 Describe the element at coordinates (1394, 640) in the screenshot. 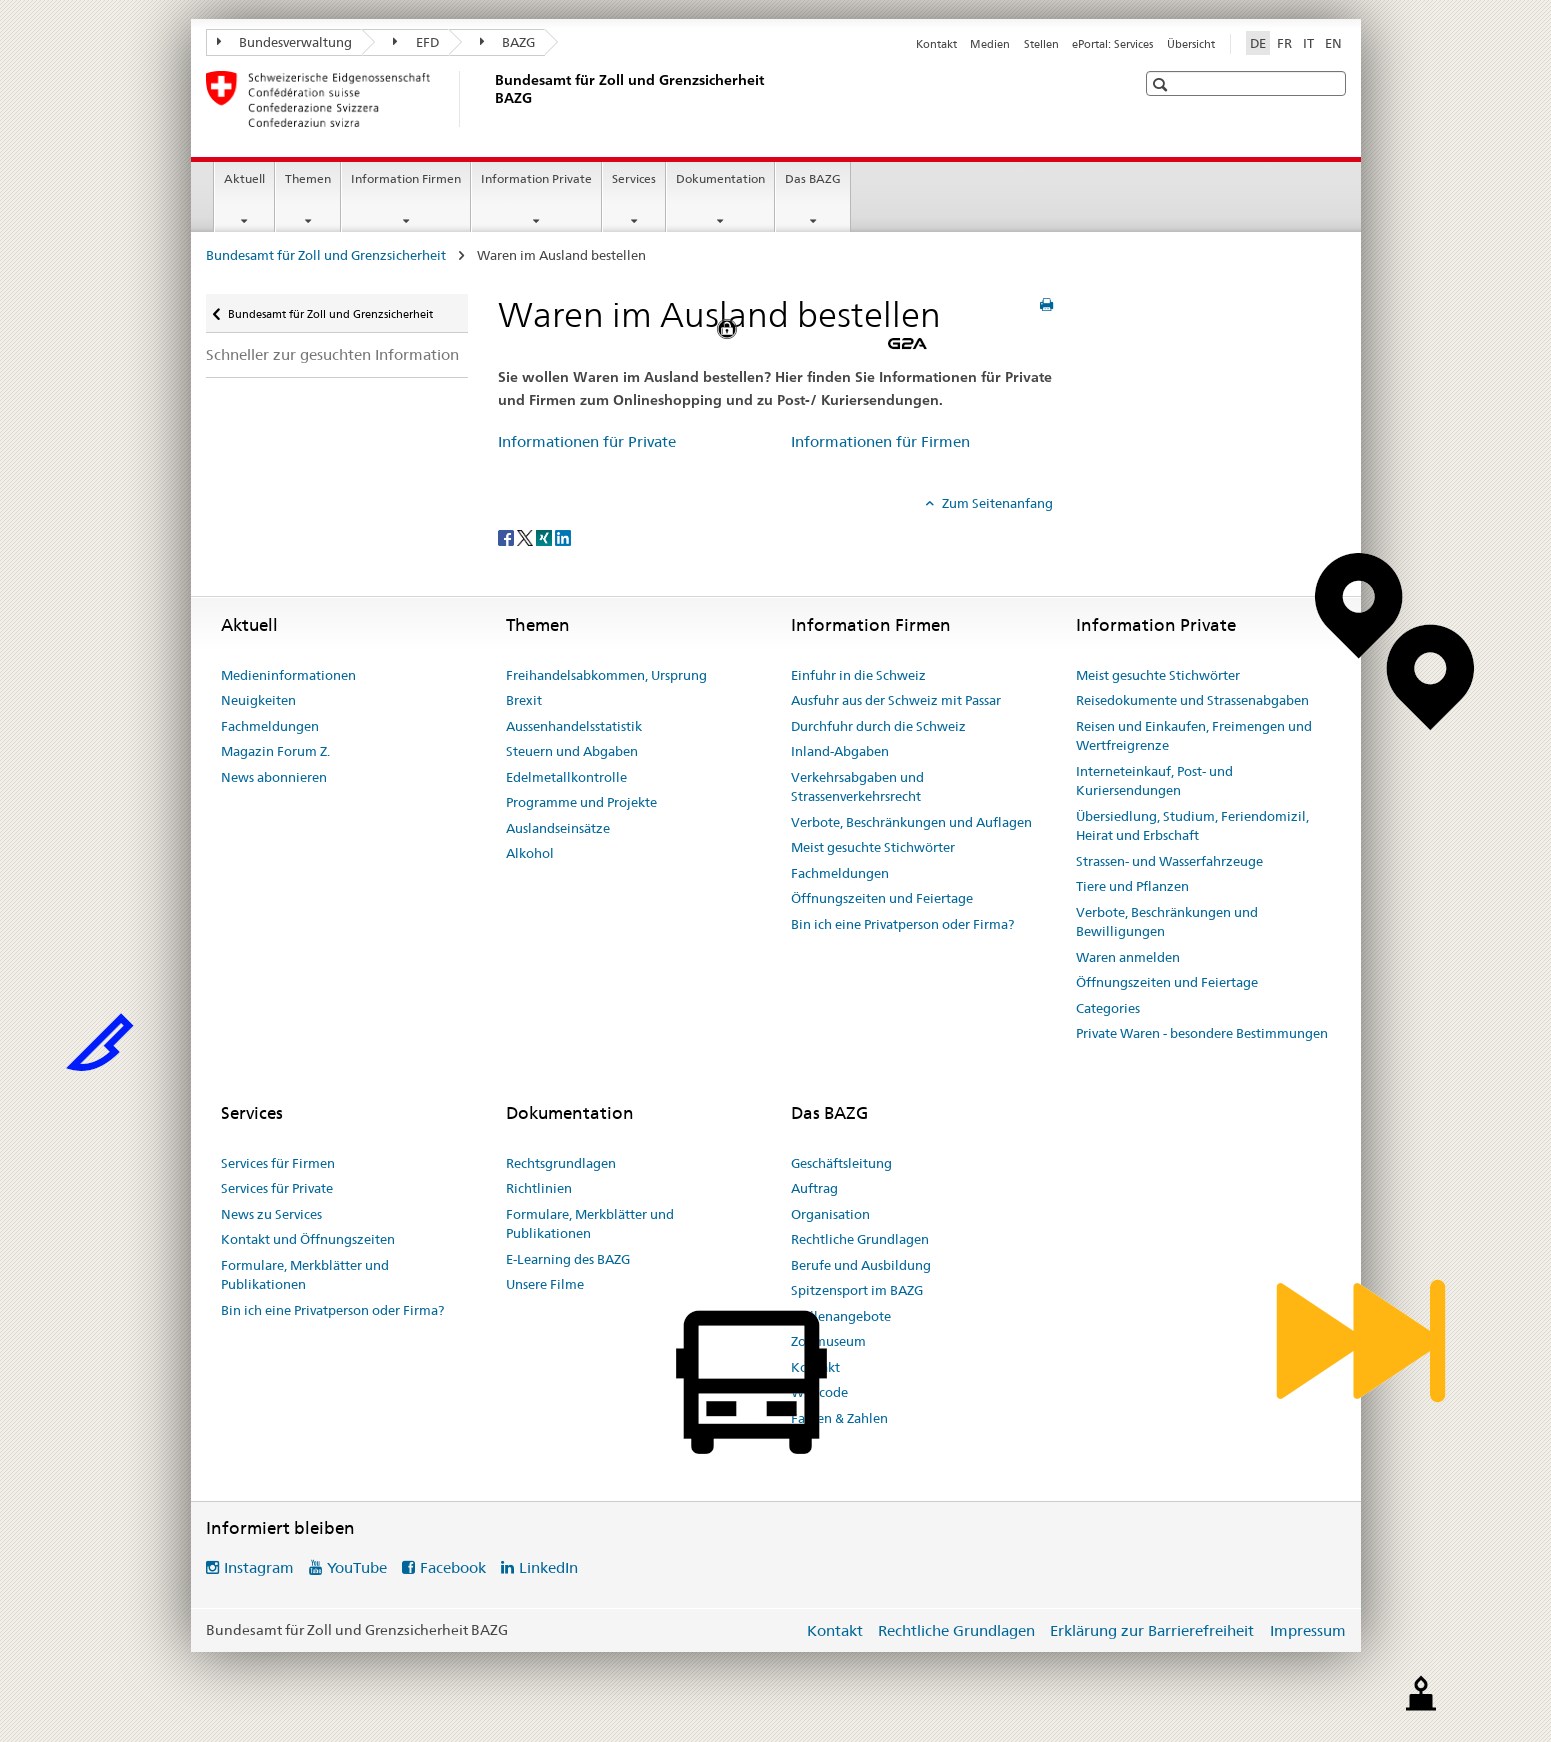

I see `view distance between two locations` at that location.